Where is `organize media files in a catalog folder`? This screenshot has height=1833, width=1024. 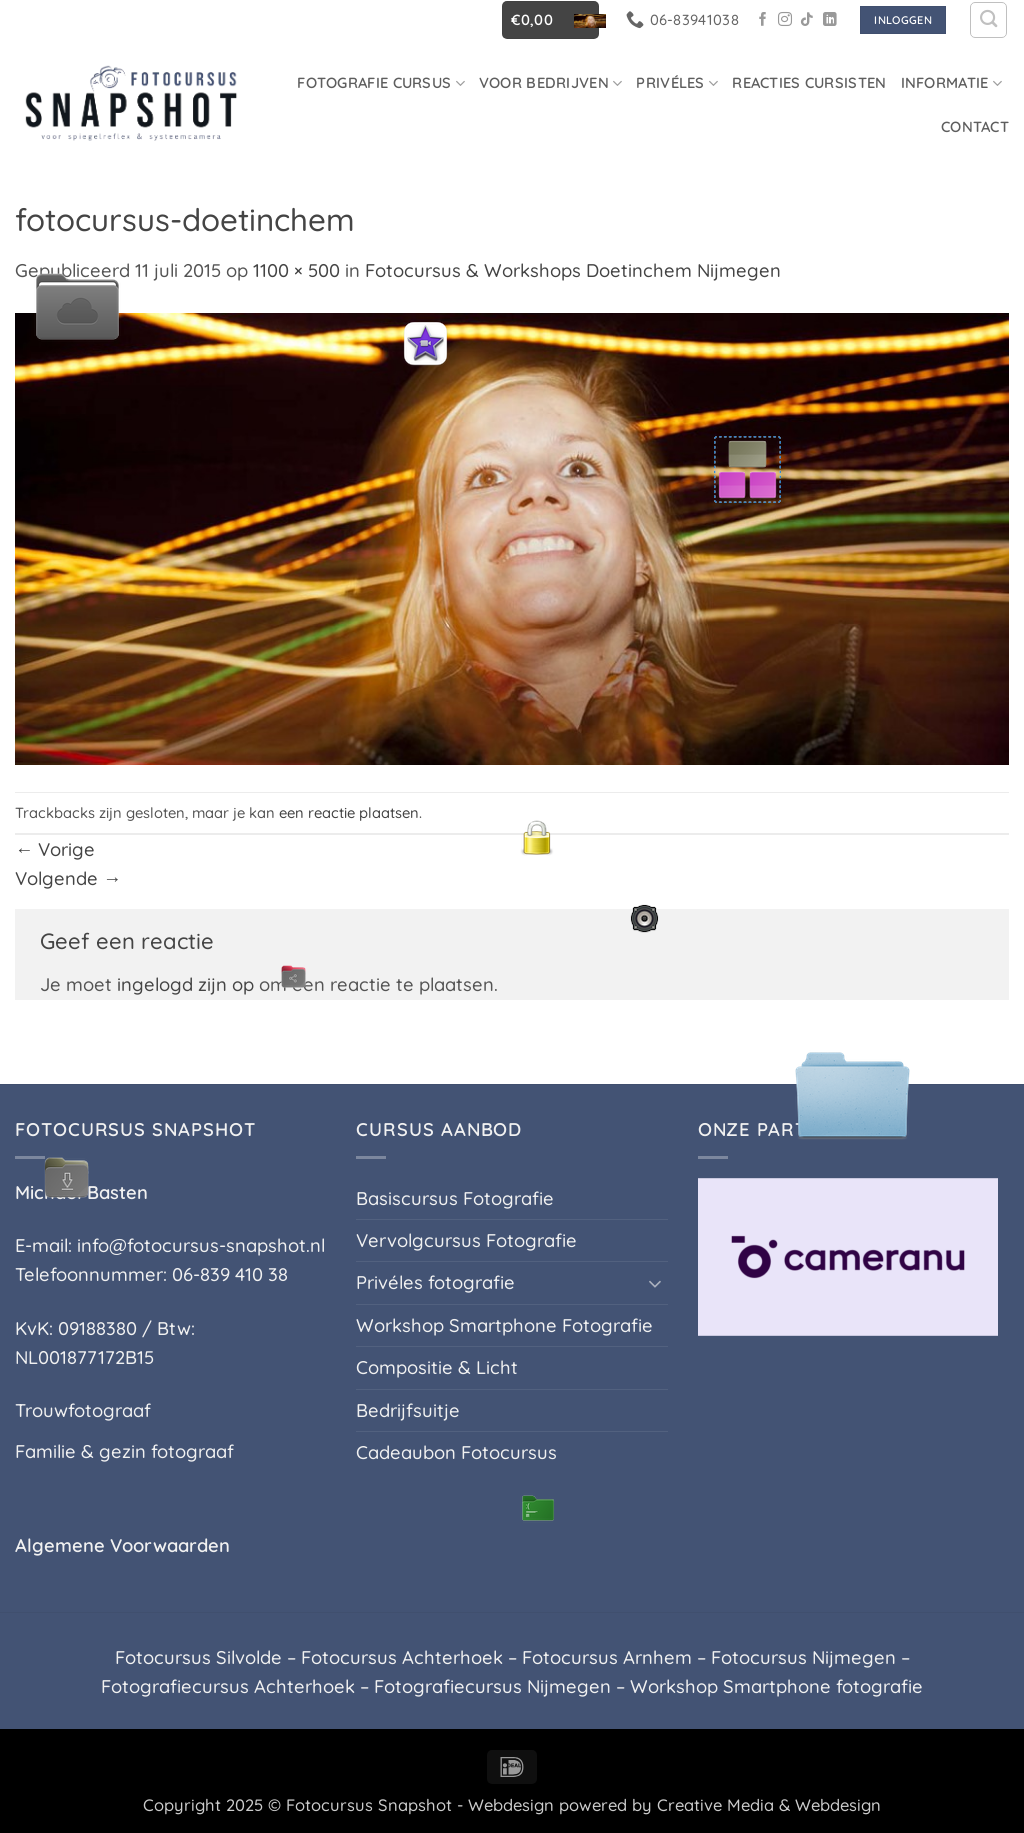 organize media files in a catalog folder is located at coordinates (852, 1095).